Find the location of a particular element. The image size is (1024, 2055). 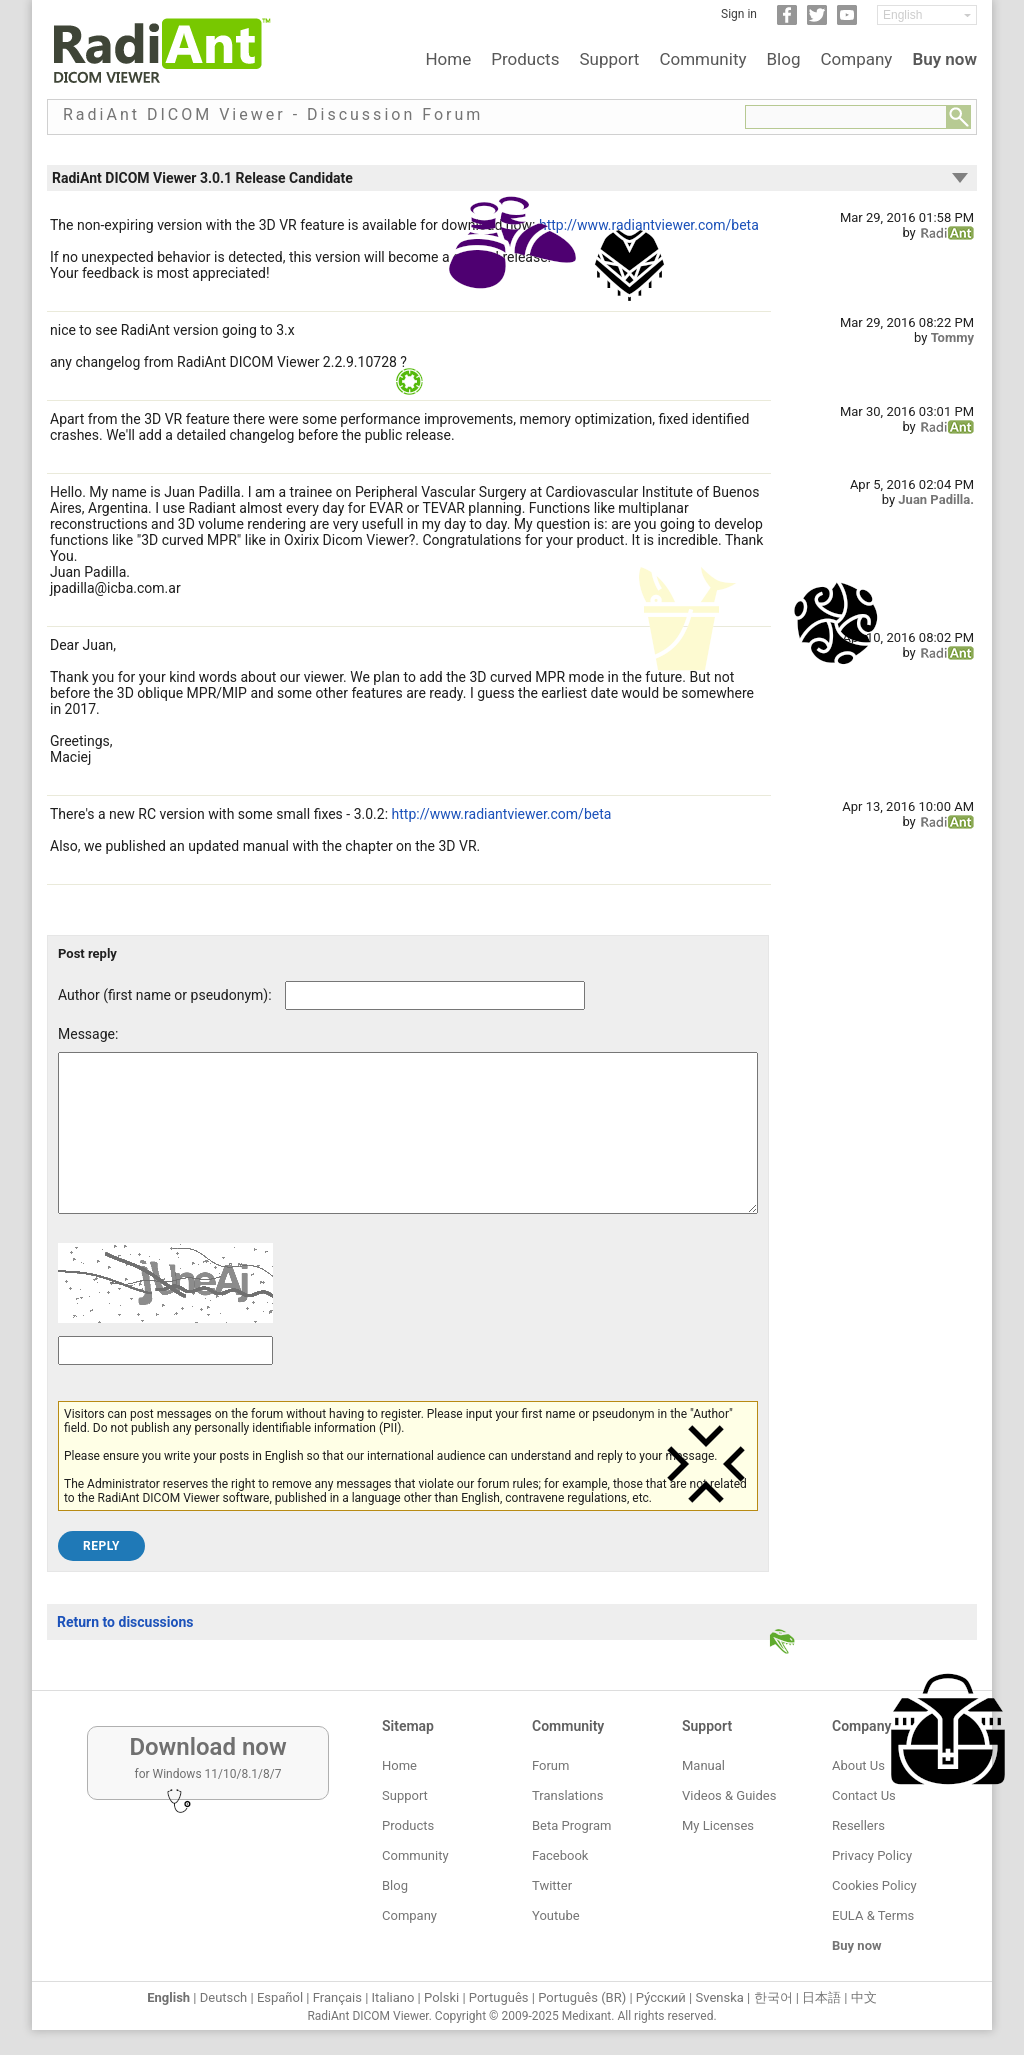

center or focus on a target point is located at coordinates (706, 1464).